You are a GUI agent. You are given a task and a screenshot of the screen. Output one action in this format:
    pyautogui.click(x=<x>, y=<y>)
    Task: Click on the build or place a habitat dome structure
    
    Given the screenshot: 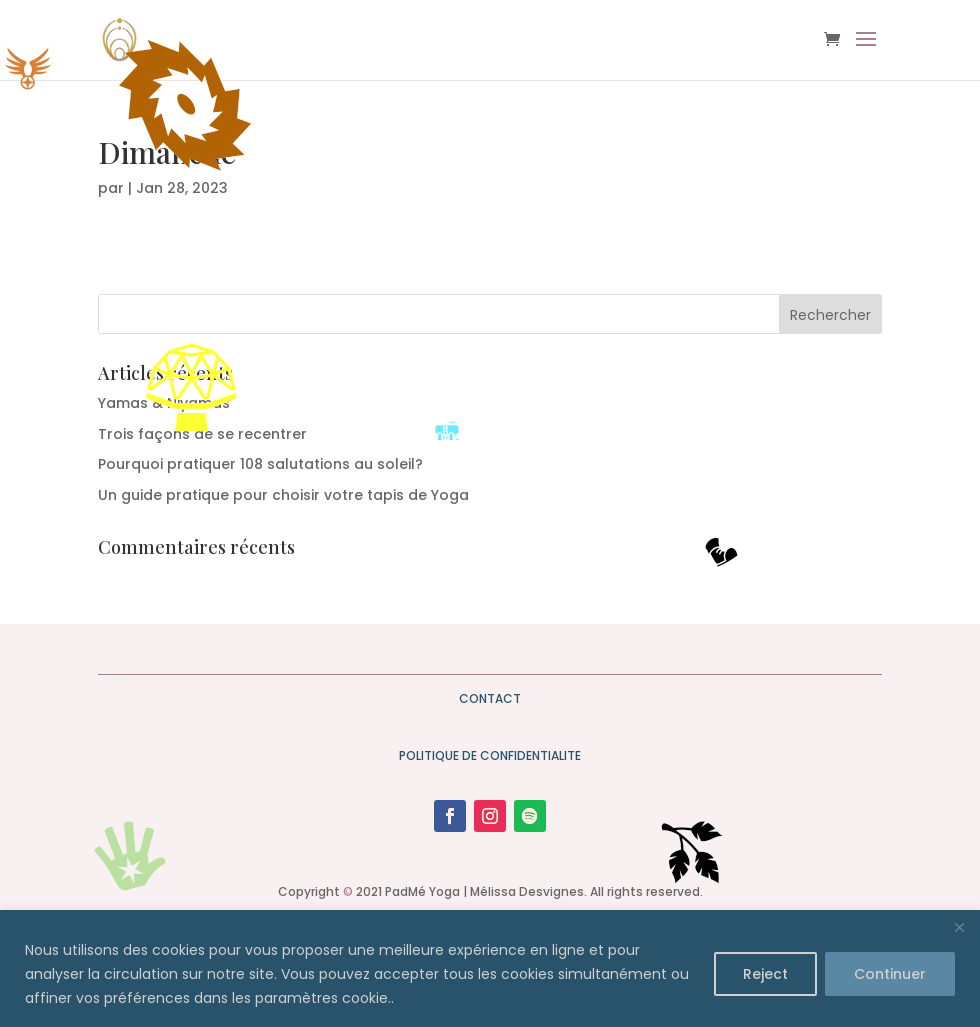 What is the action you would take?
    pyautogui.click(x=191, y=386)
    